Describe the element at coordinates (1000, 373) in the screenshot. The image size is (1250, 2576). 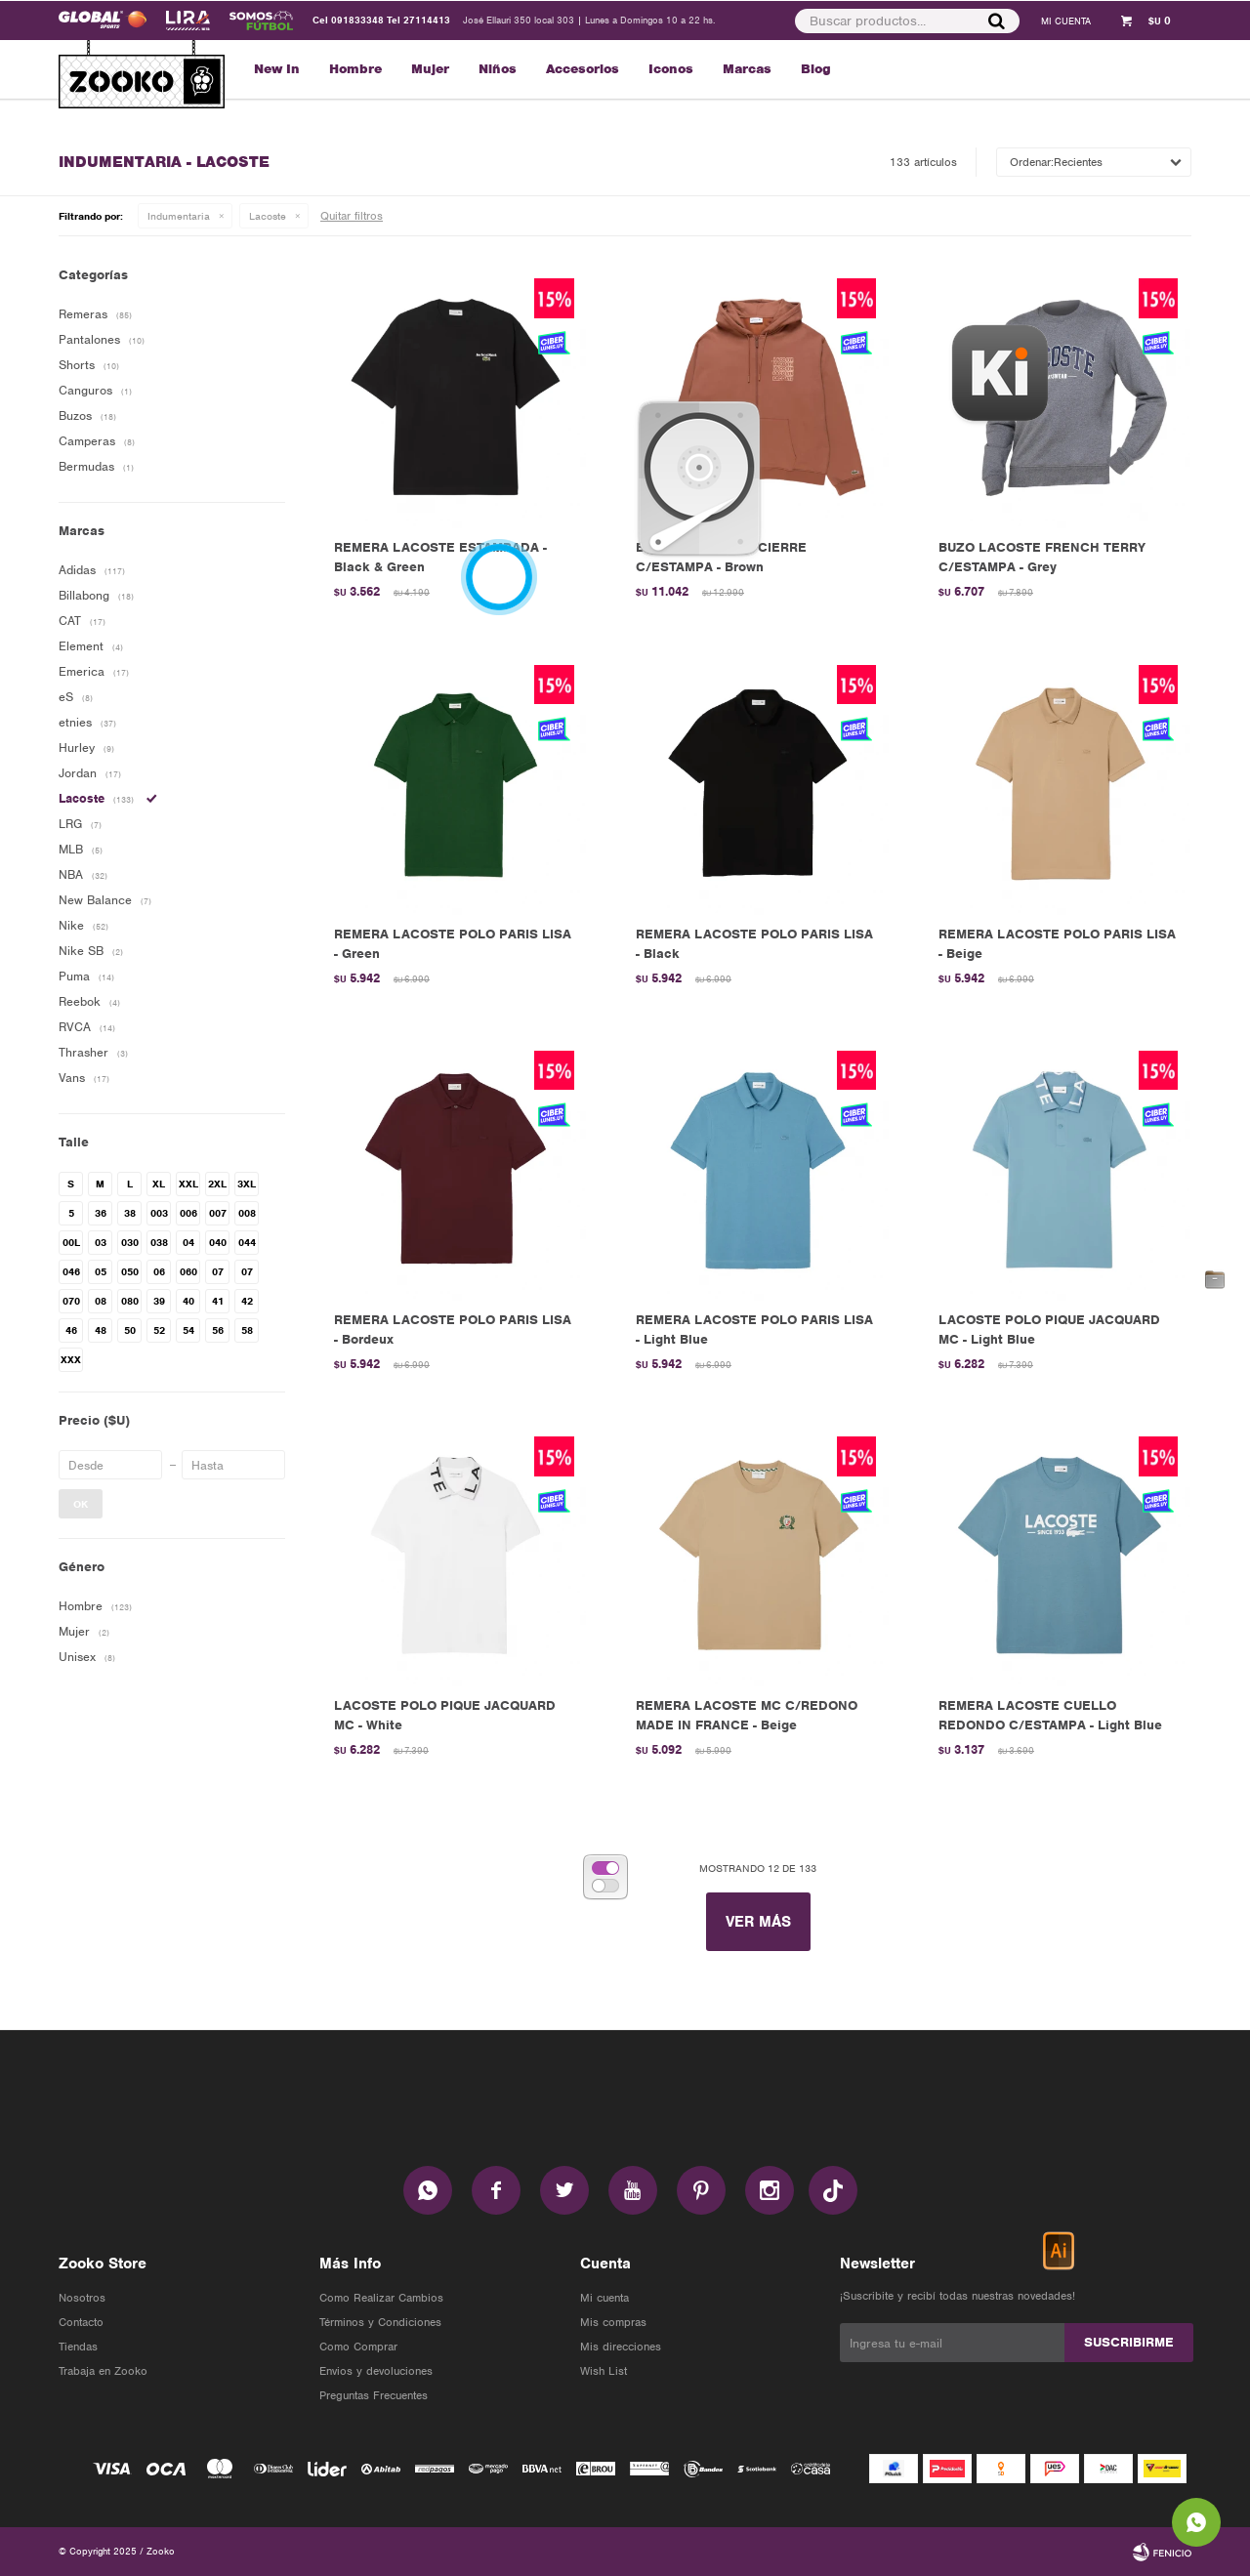
I see `open KiCad nightly build application` at that location.